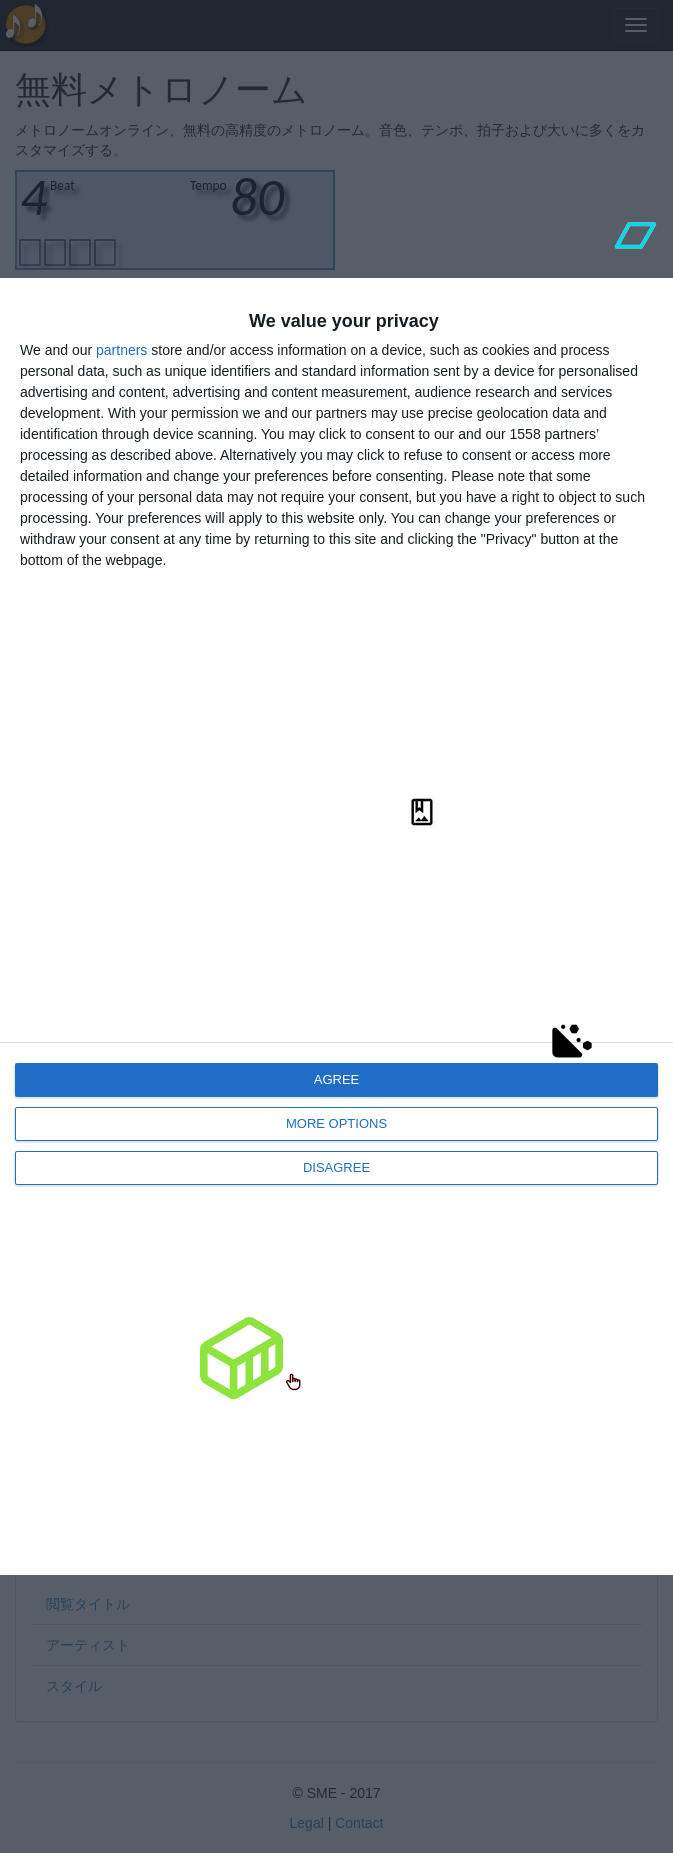 The height and width of the screenshot is (1853, 673). I want to click on indicates rockslide or landslide hazard warning, so click(572, 1040).